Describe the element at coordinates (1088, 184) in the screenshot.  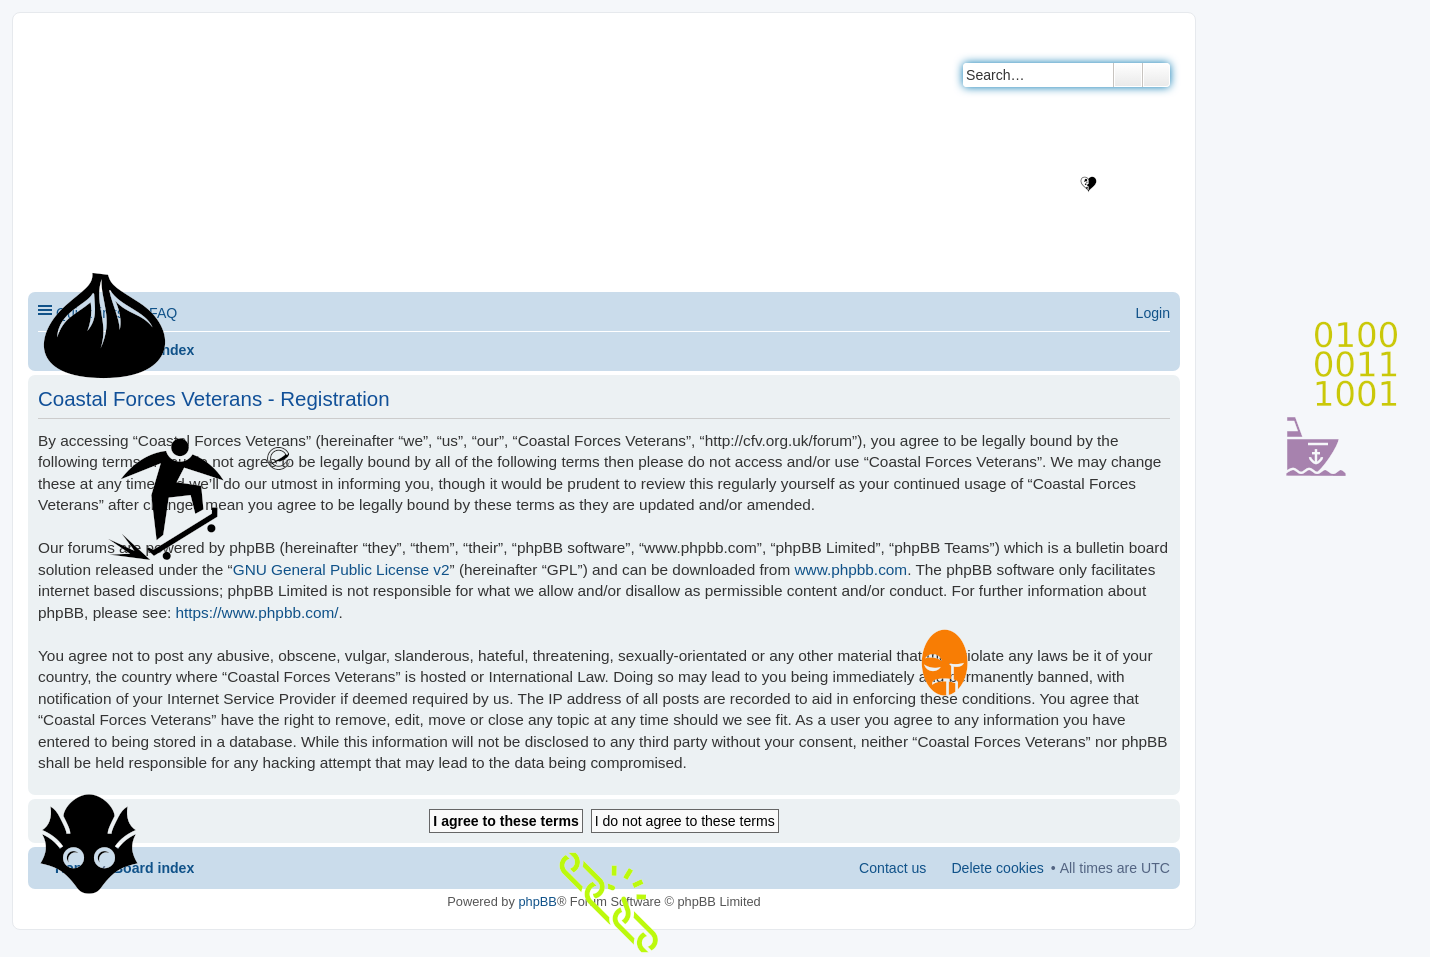
I see `indicates partial health or damage in a game` at that location.